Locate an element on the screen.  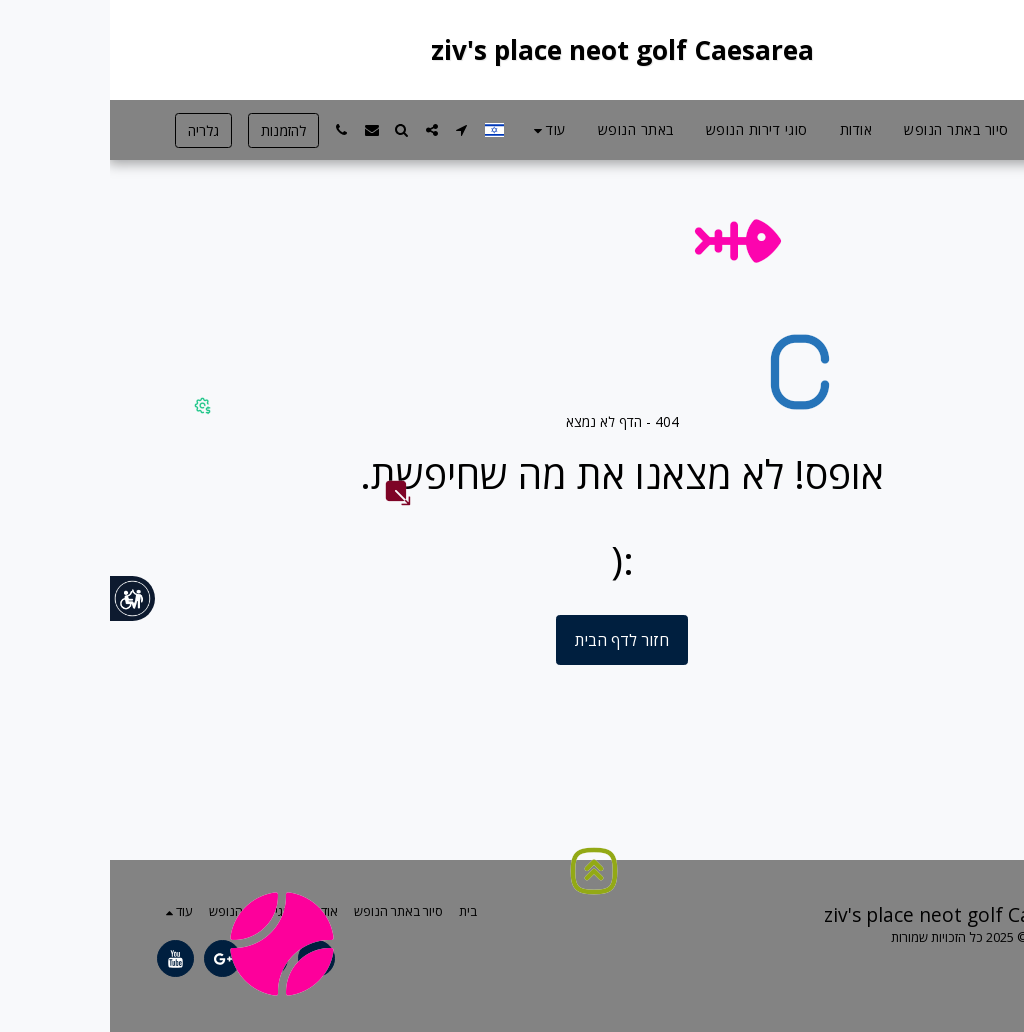
access tennis or racquet sports features is located at coordinates (282, 944).